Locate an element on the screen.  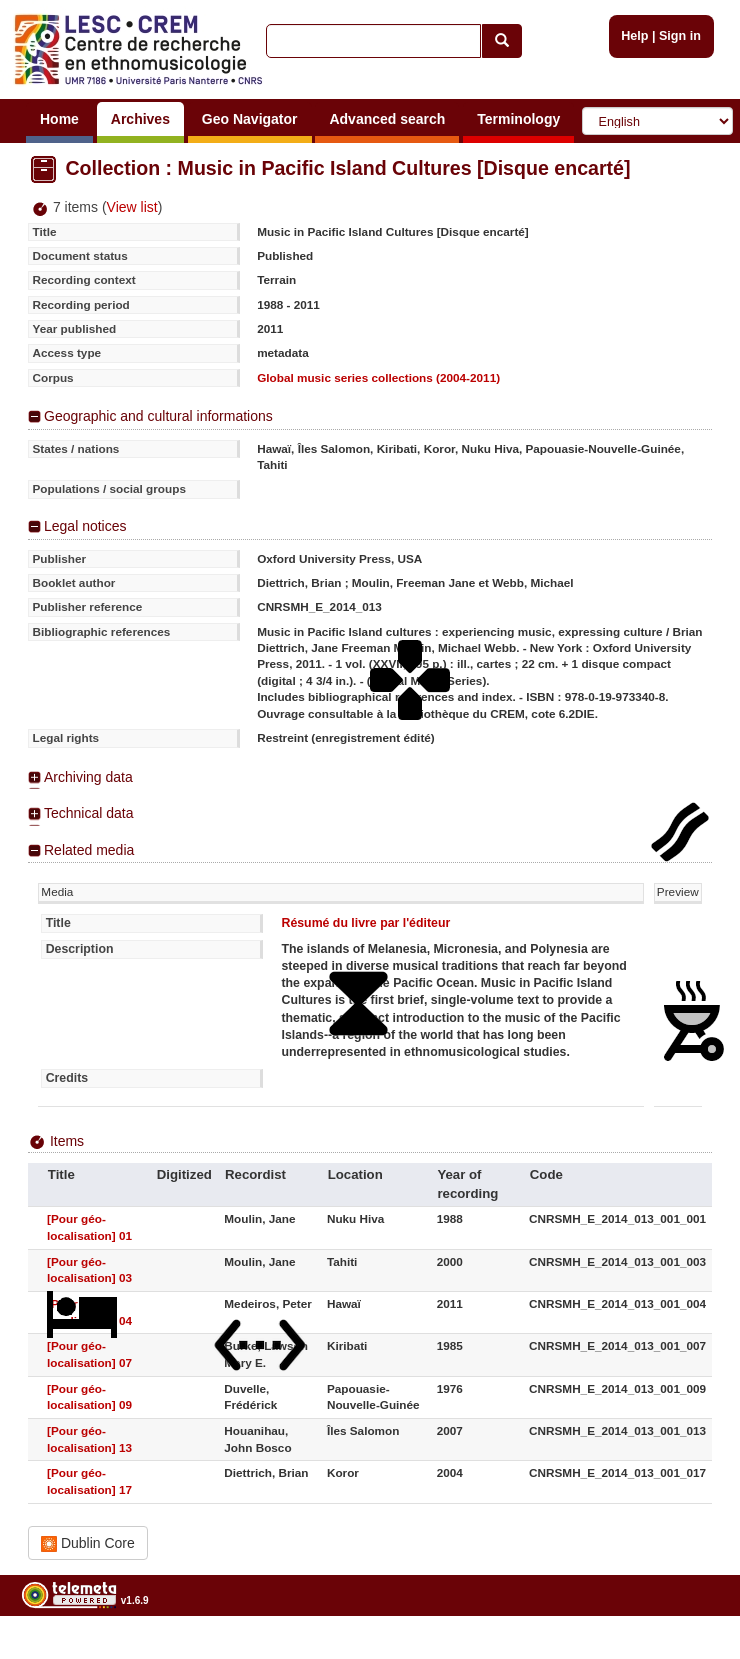
configure ethernet or network connection settings is located at coordinates (260, 1345).